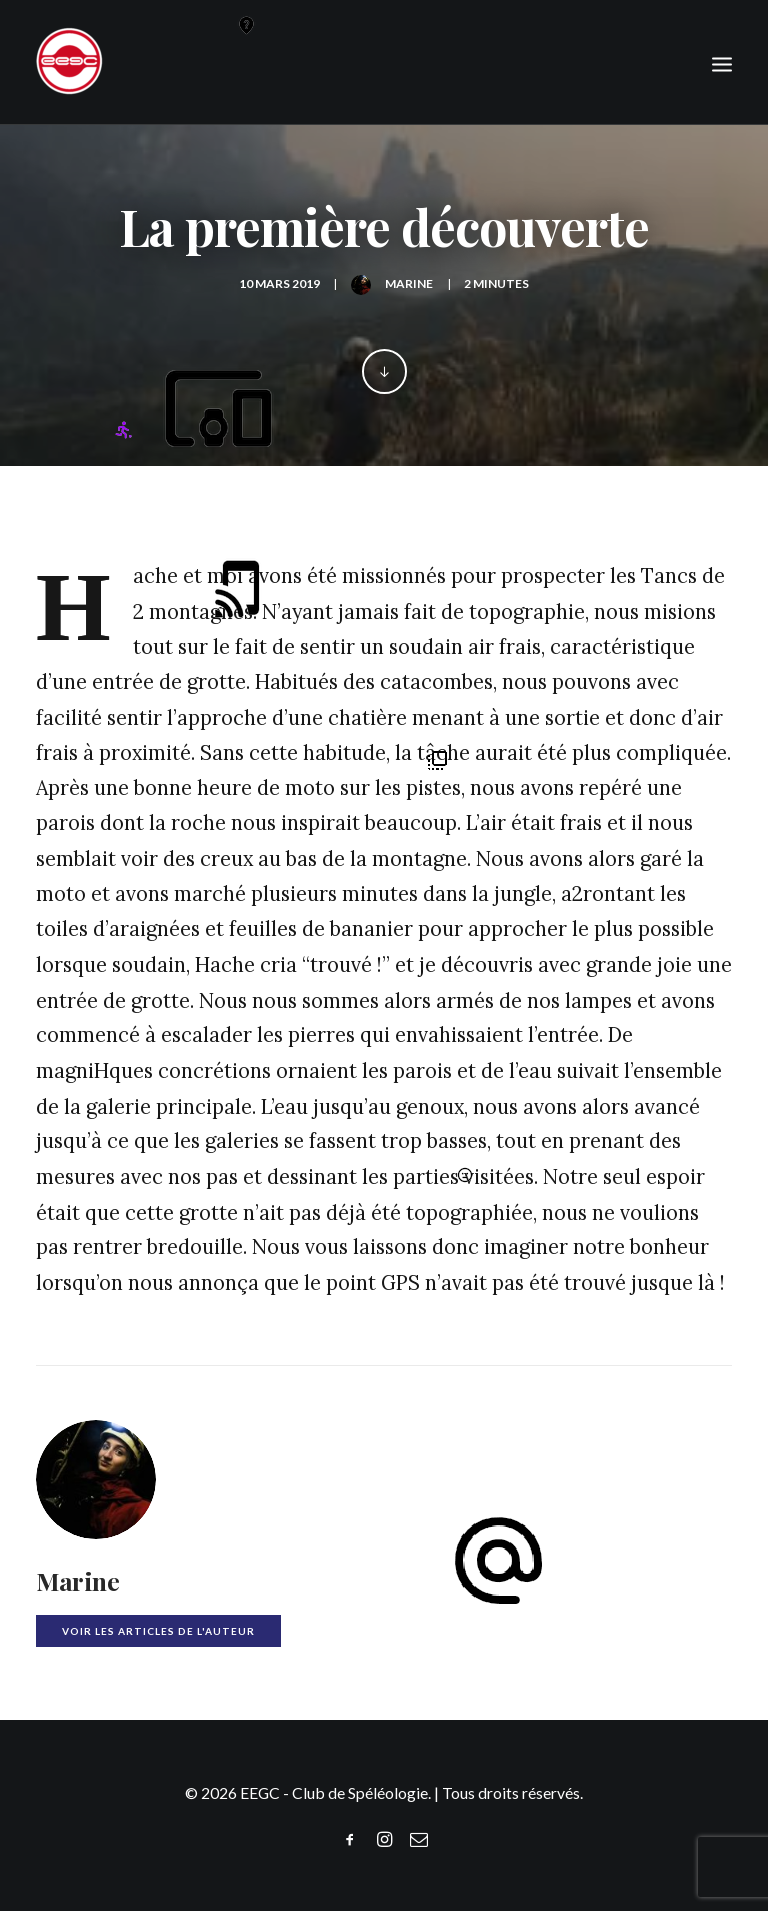 The image size is (768, 1911). What do you see at coordinates (437, 760) in the screenshot?
I see `bring window to front` at bounding box center [437, 760].